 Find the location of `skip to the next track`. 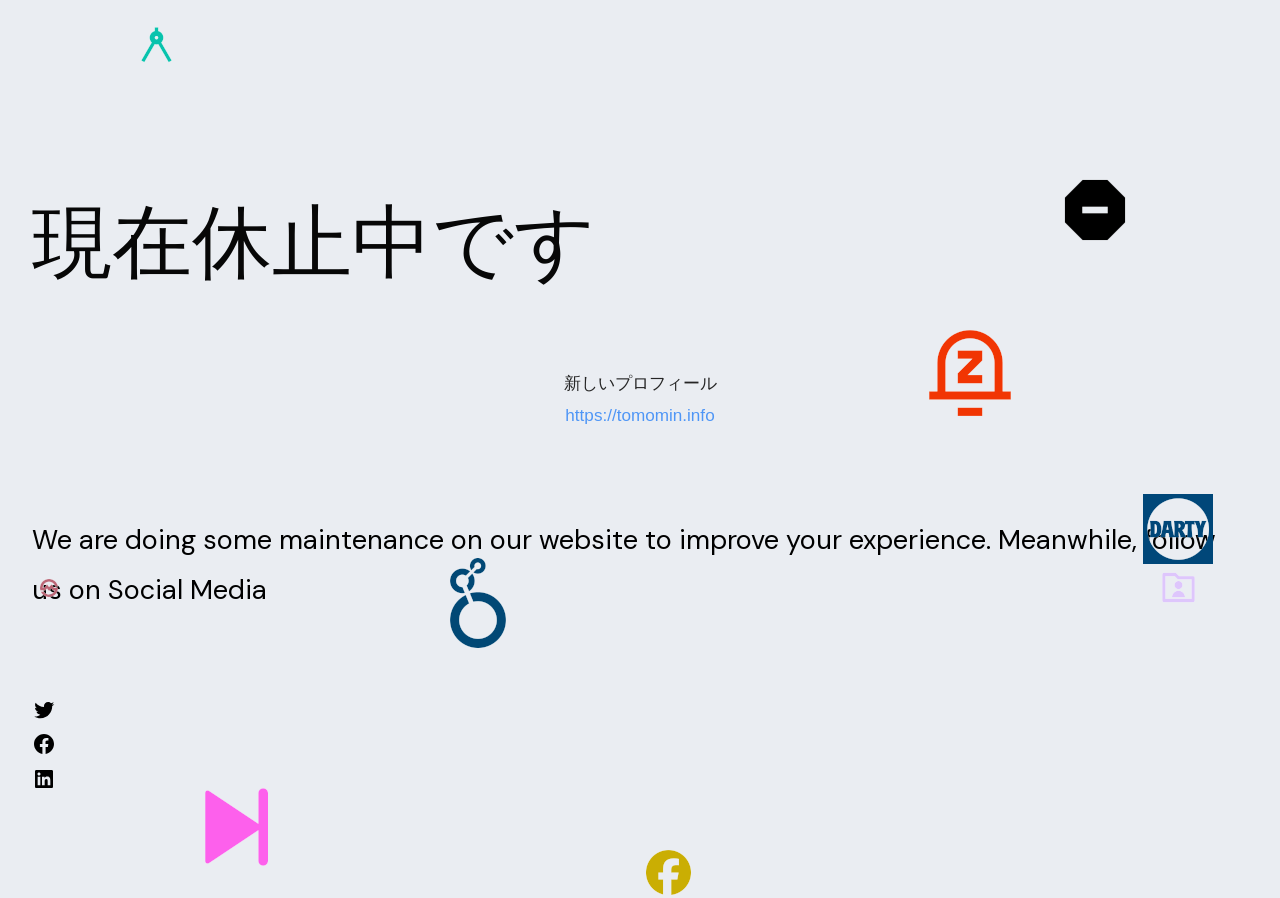

skip to the next track is located at coordinates (239, 827).